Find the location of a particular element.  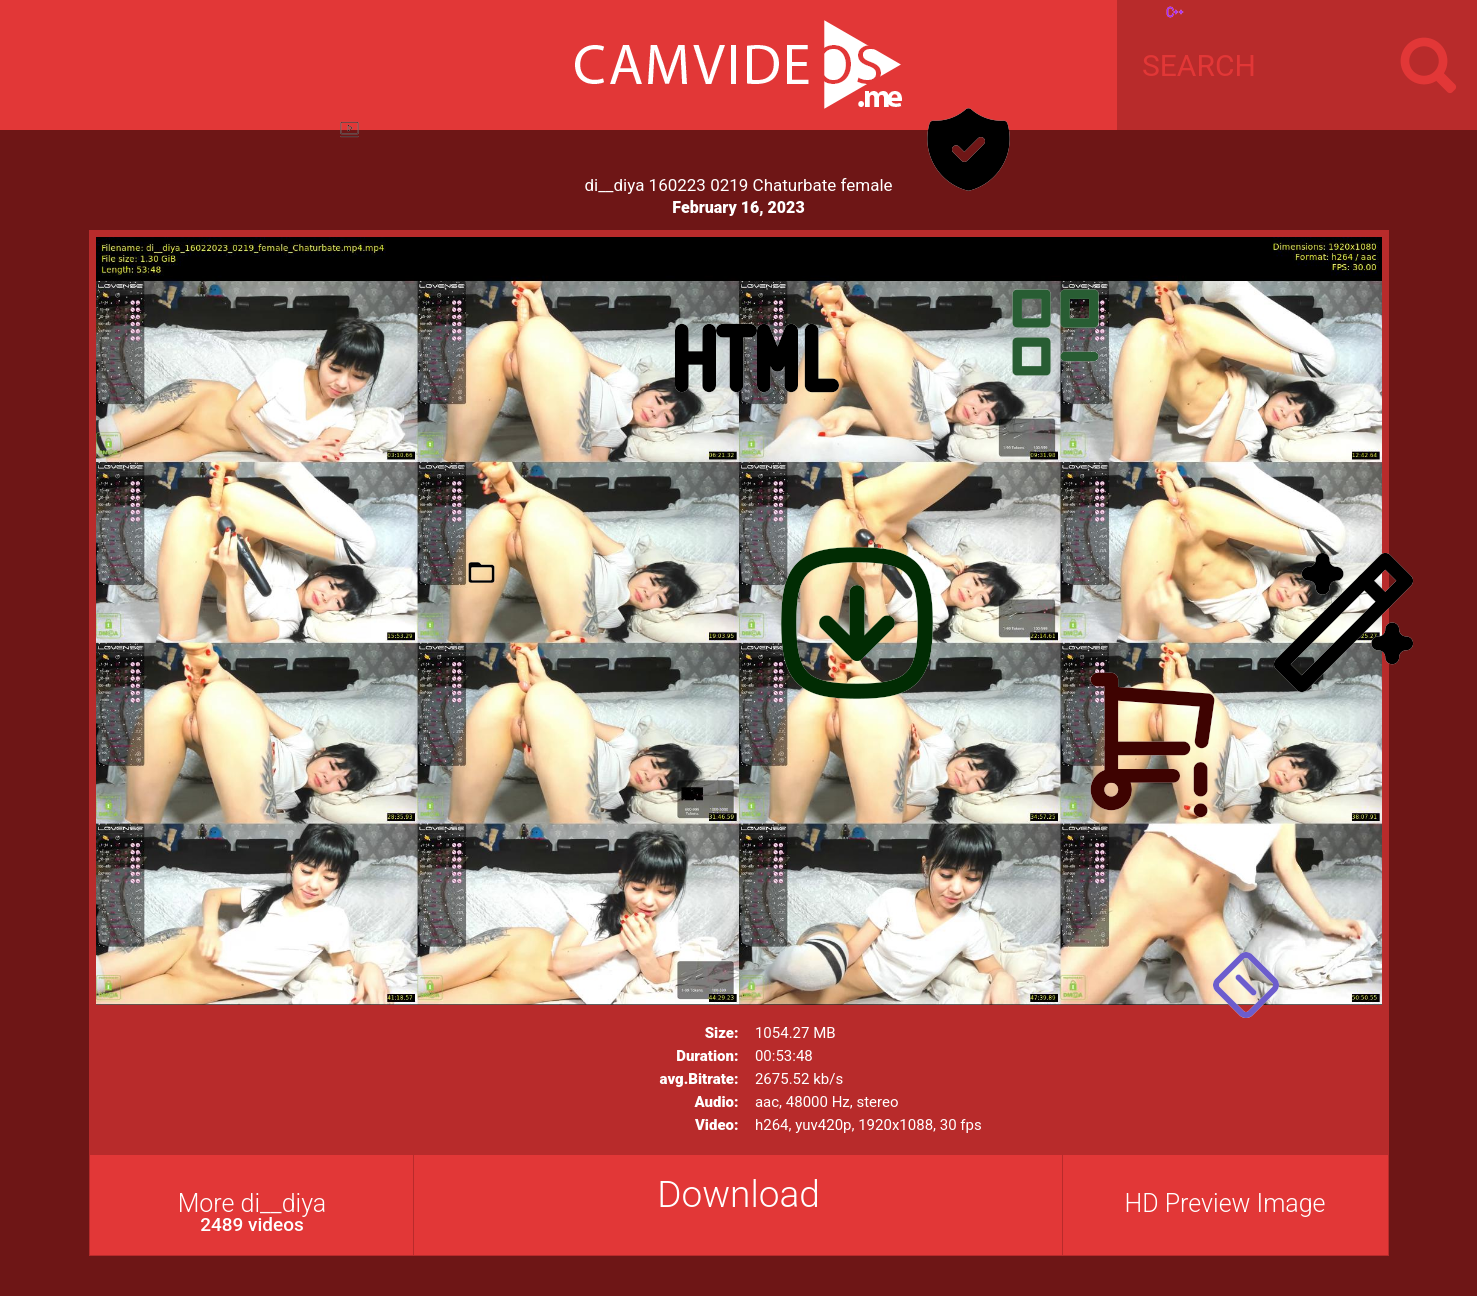

indicates HTML file type or format is located at coordinates (757, 358).